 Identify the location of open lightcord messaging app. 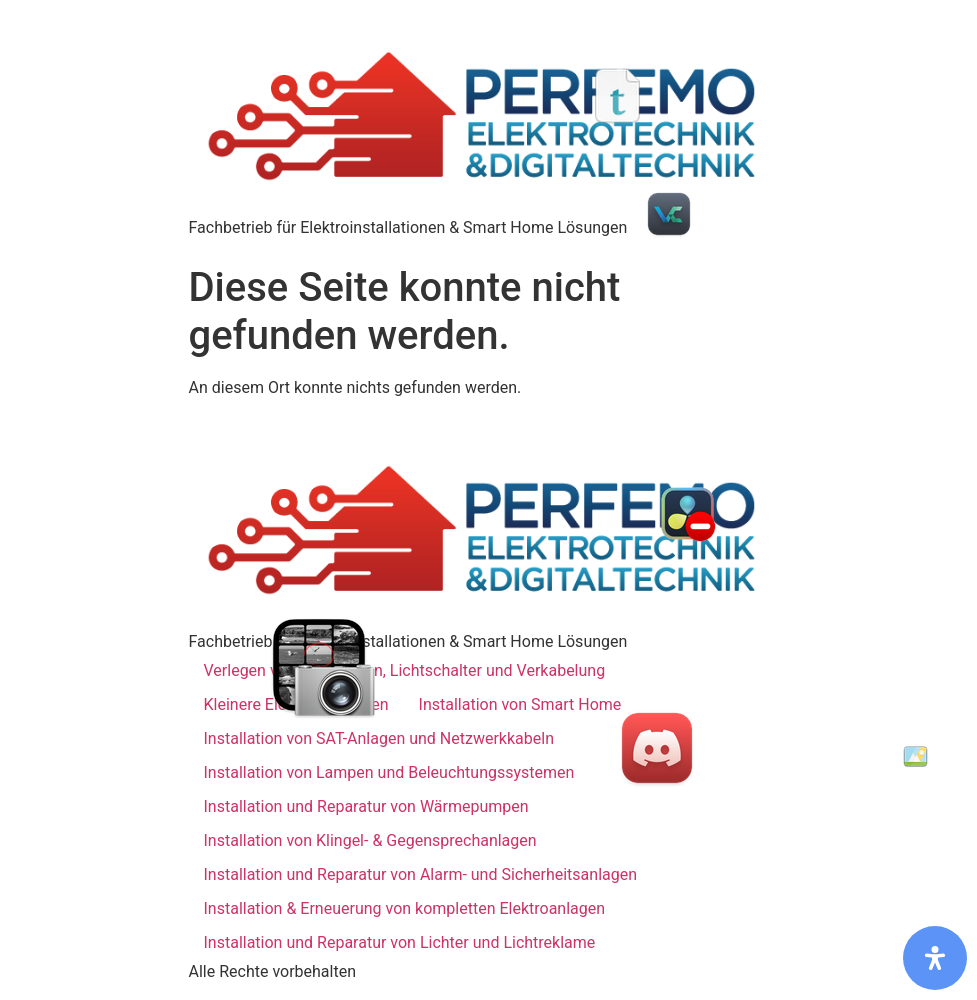
(657, 748).